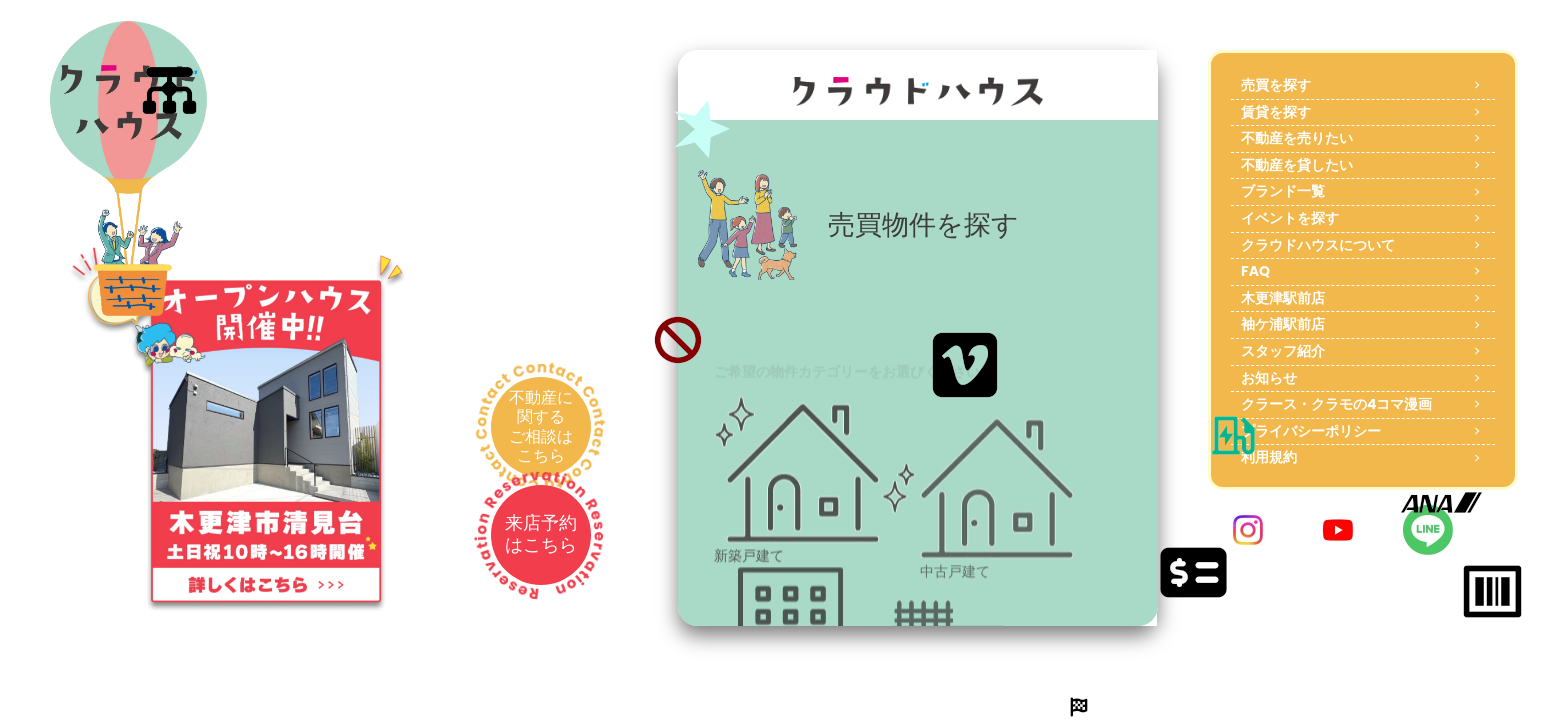 The image size is (1568, 720). Describe the element at coordinates (169, 90) in the screenshot. I see `view organizational hierarchy or structure` at that location.